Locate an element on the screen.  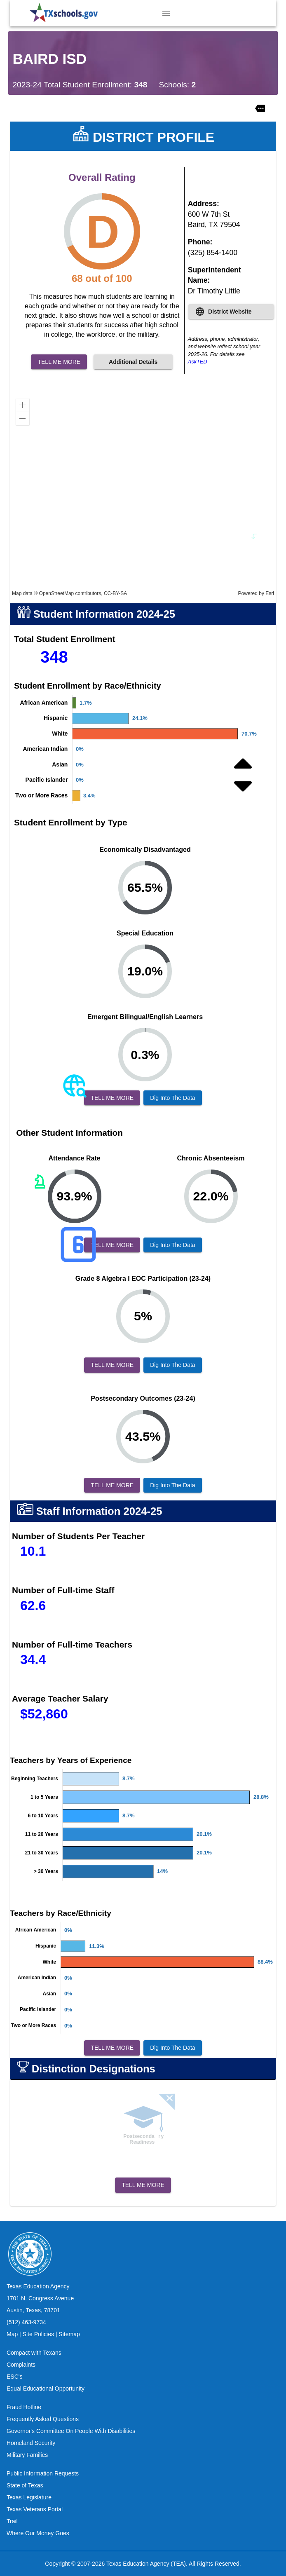
play chess or access chess game is located at coordinates (40, 1182).